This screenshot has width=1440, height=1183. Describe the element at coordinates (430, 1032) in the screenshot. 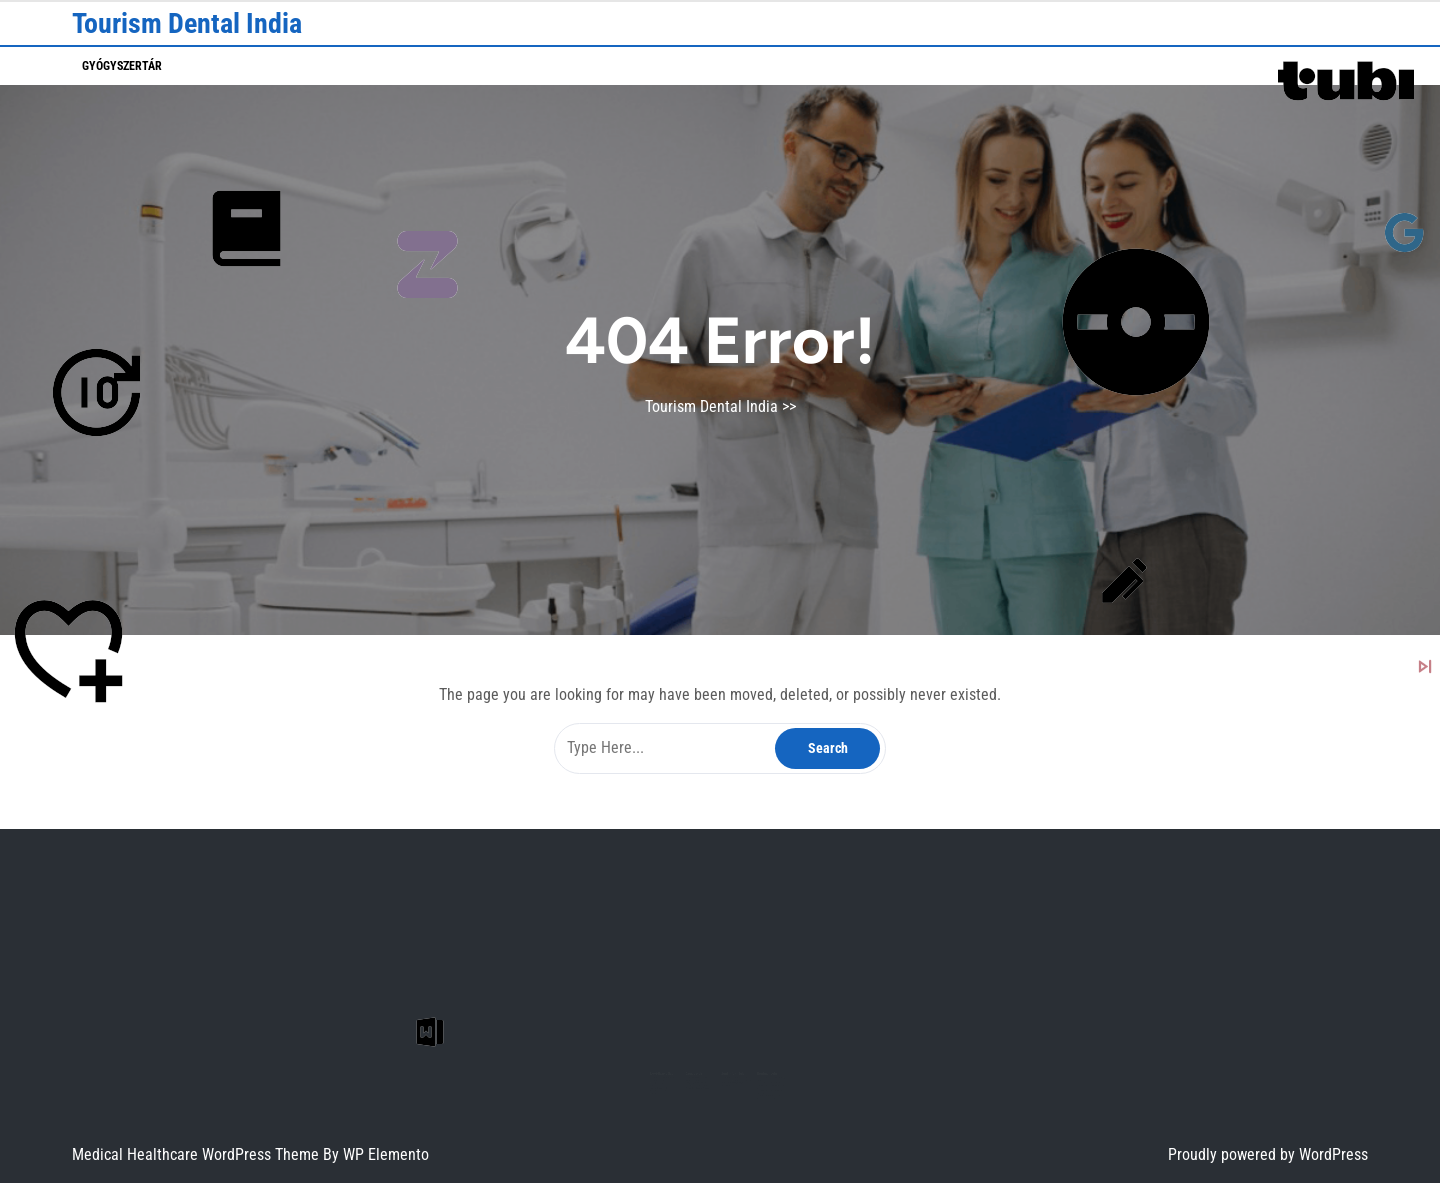

I see `open a Microsoft Word document` at that location.